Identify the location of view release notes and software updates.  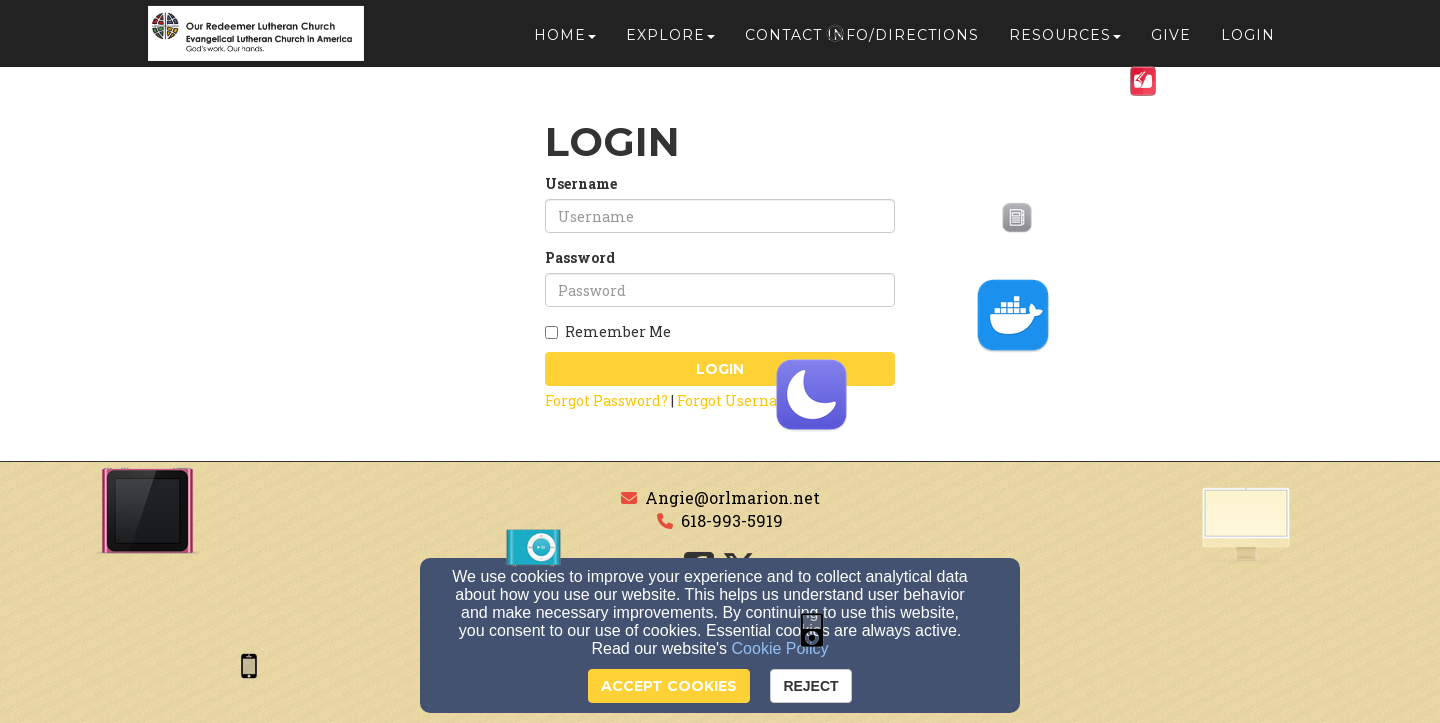
(1017, 218).